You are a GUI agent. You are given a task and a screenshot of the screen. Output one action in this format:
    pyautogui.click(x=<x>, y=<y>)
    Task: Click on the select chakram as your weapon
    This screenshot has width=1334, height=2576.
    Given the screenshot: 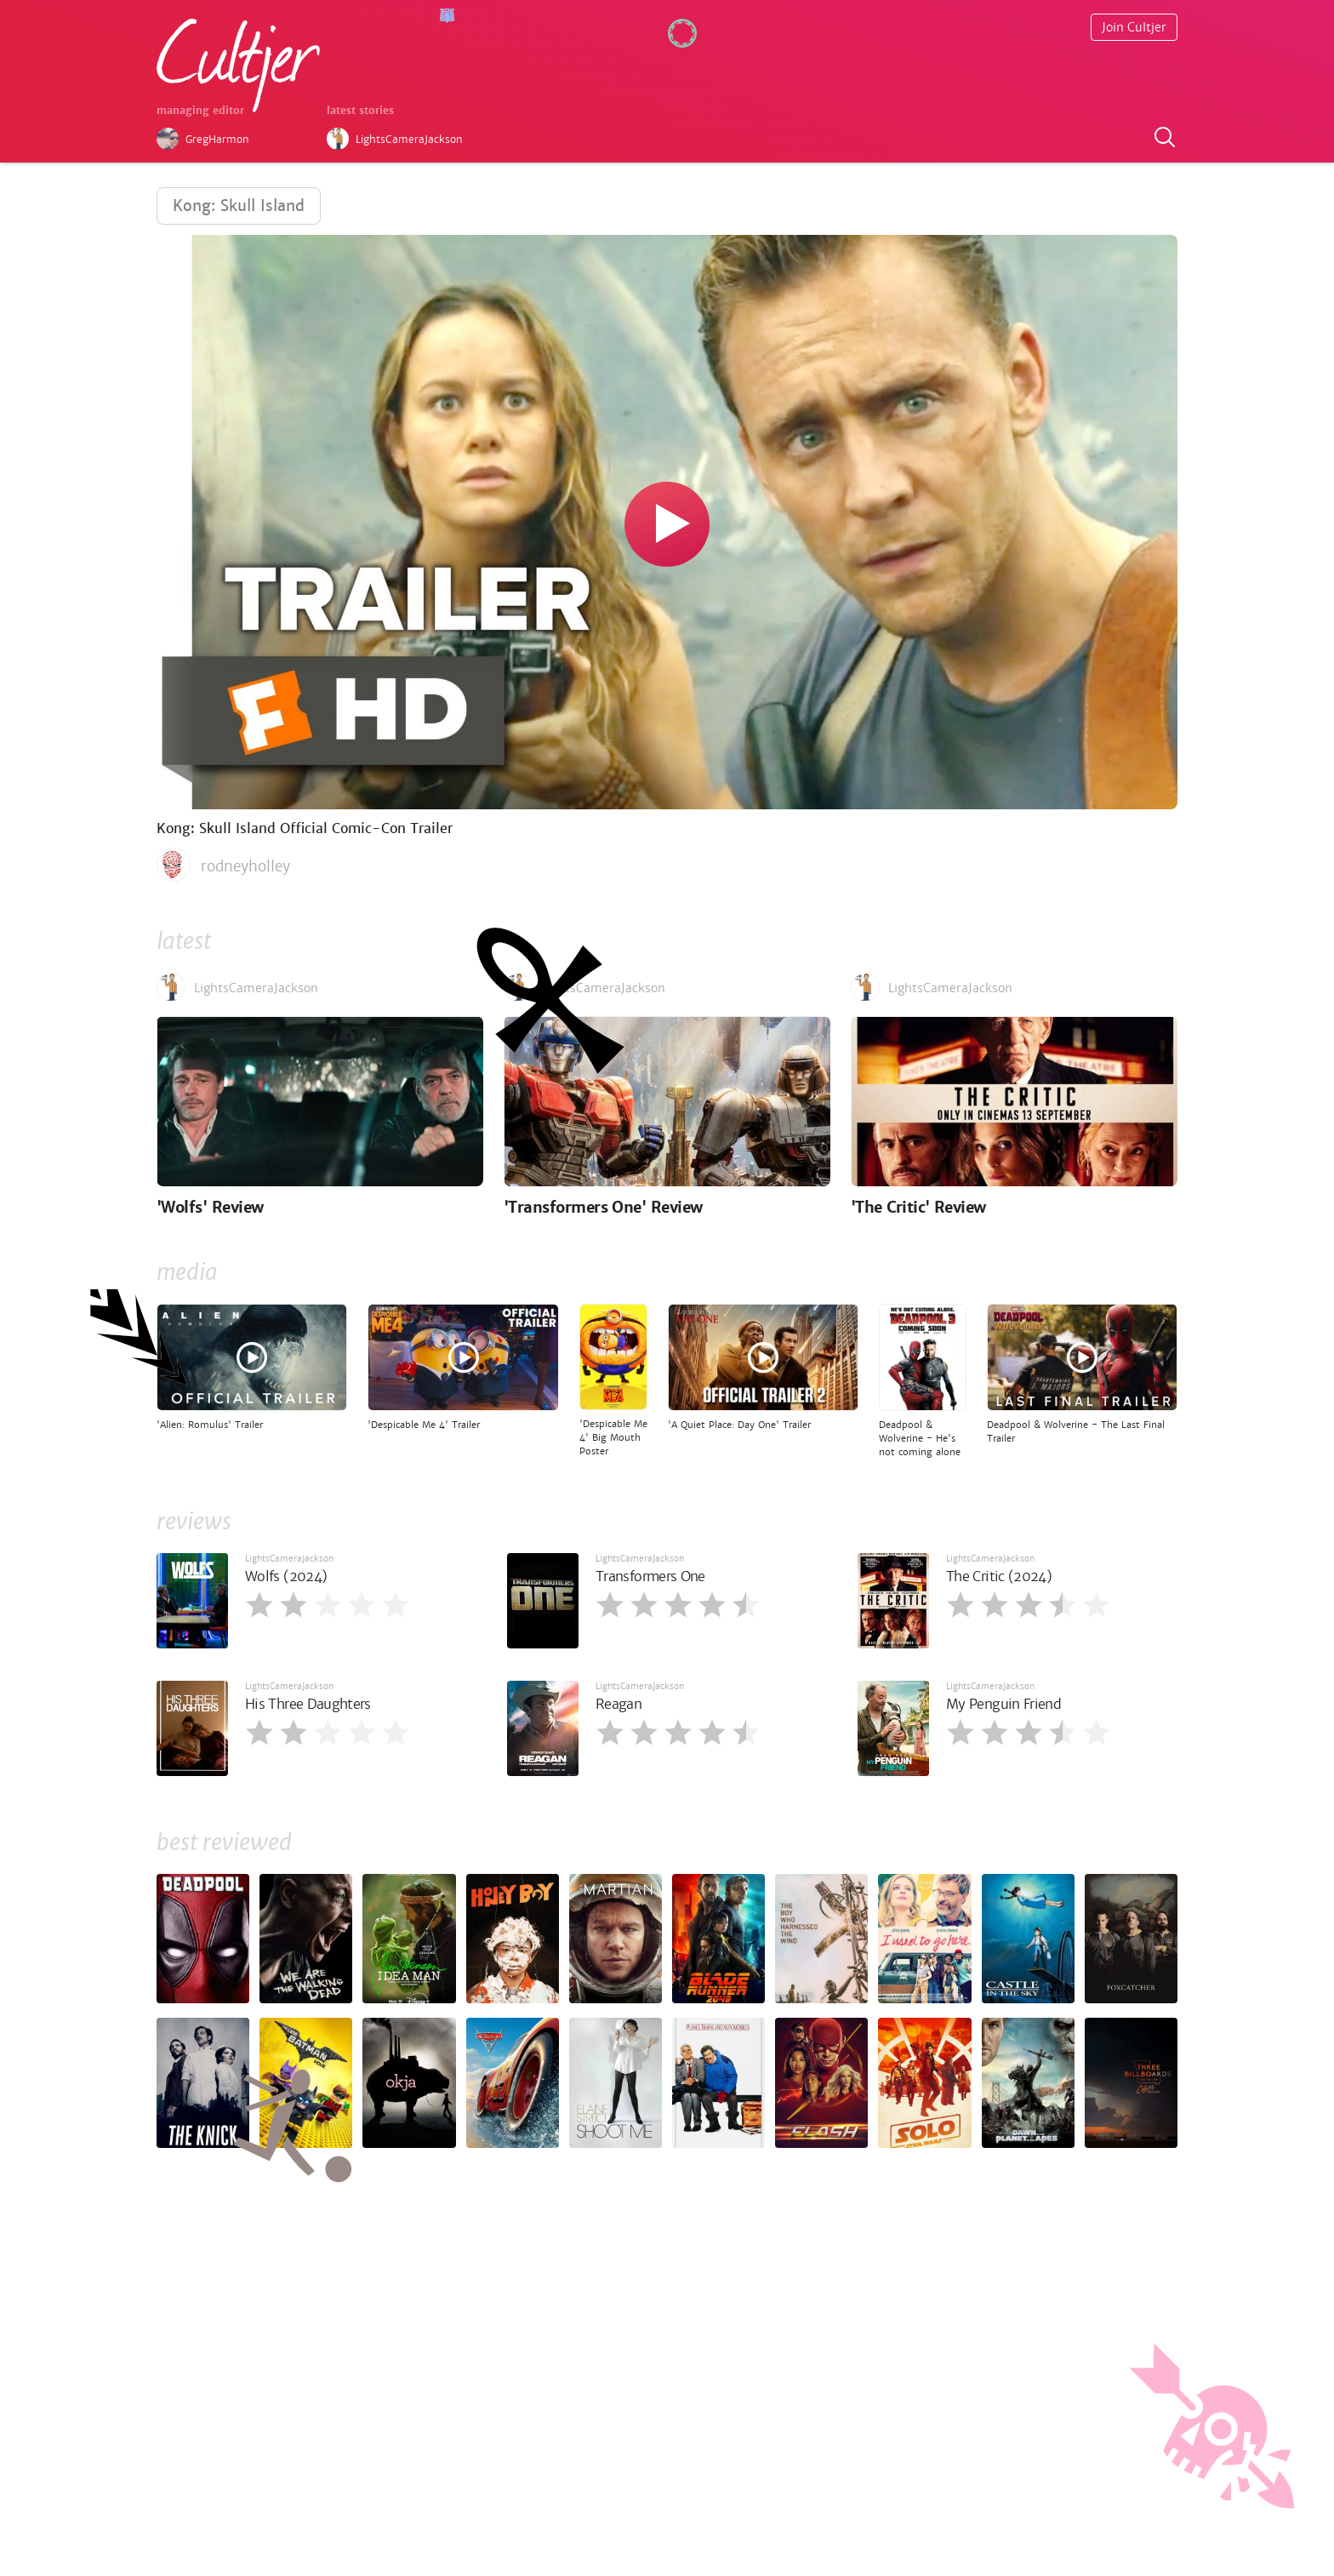 What is the action you would take?
    pyautogui.click(x=682, y=33)
    